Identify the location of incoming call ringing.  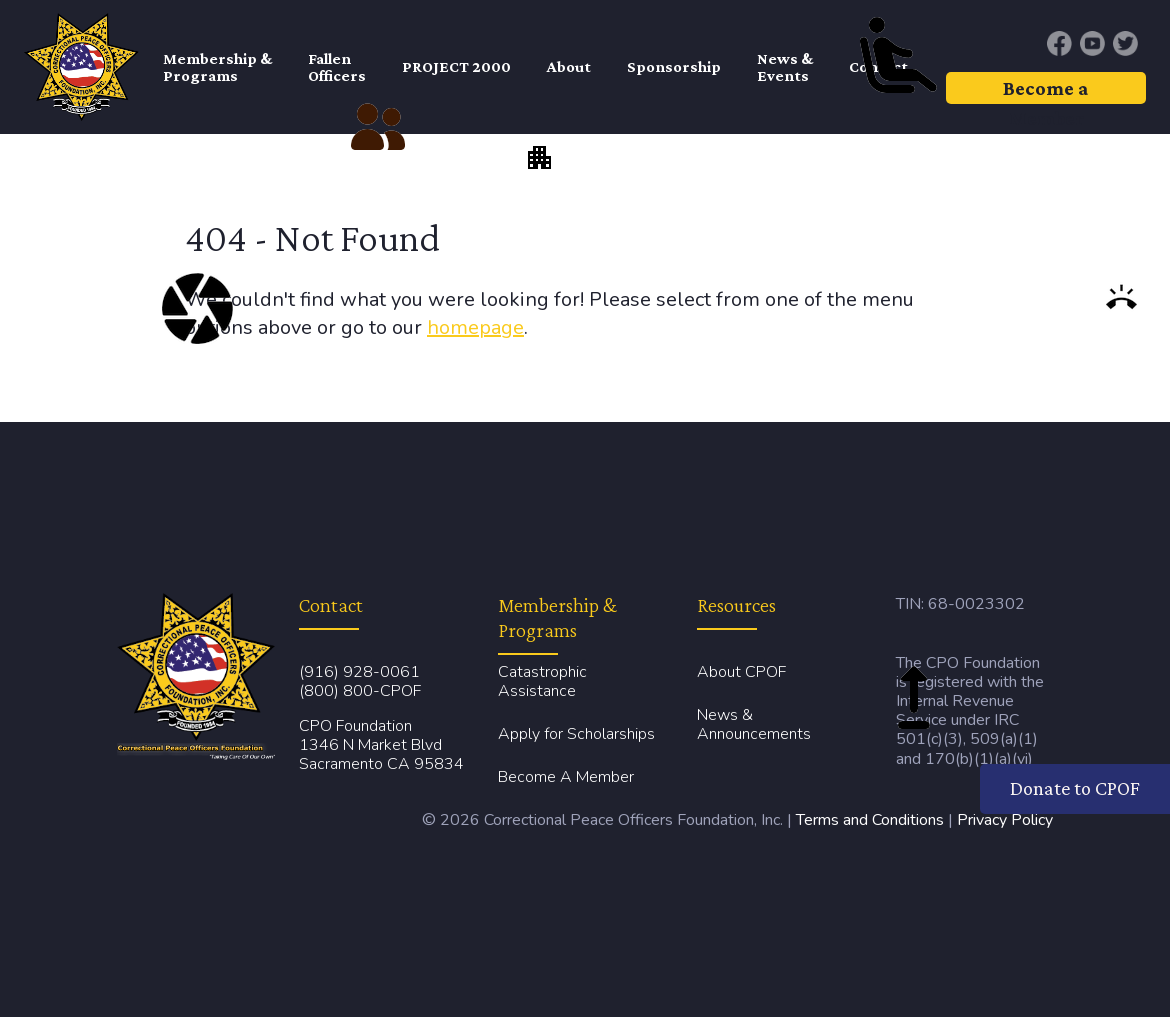
(1121, 297).